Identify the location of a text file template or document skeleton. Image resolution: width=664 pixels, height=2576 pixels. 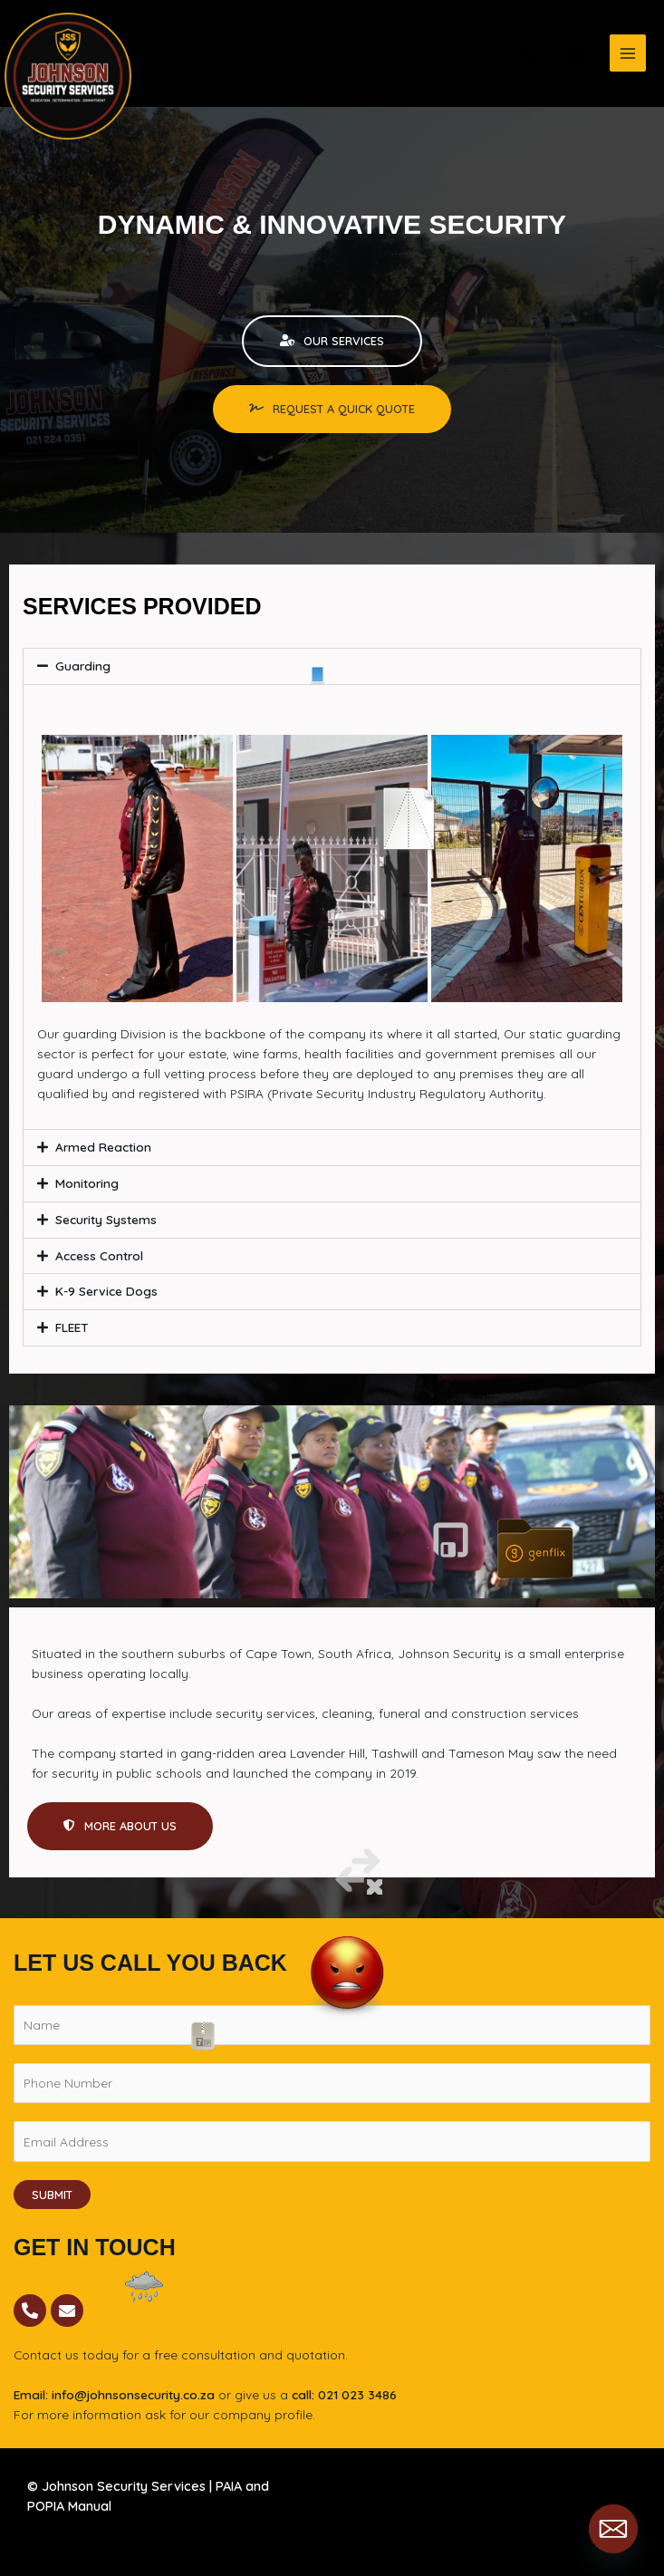
(409, 818).